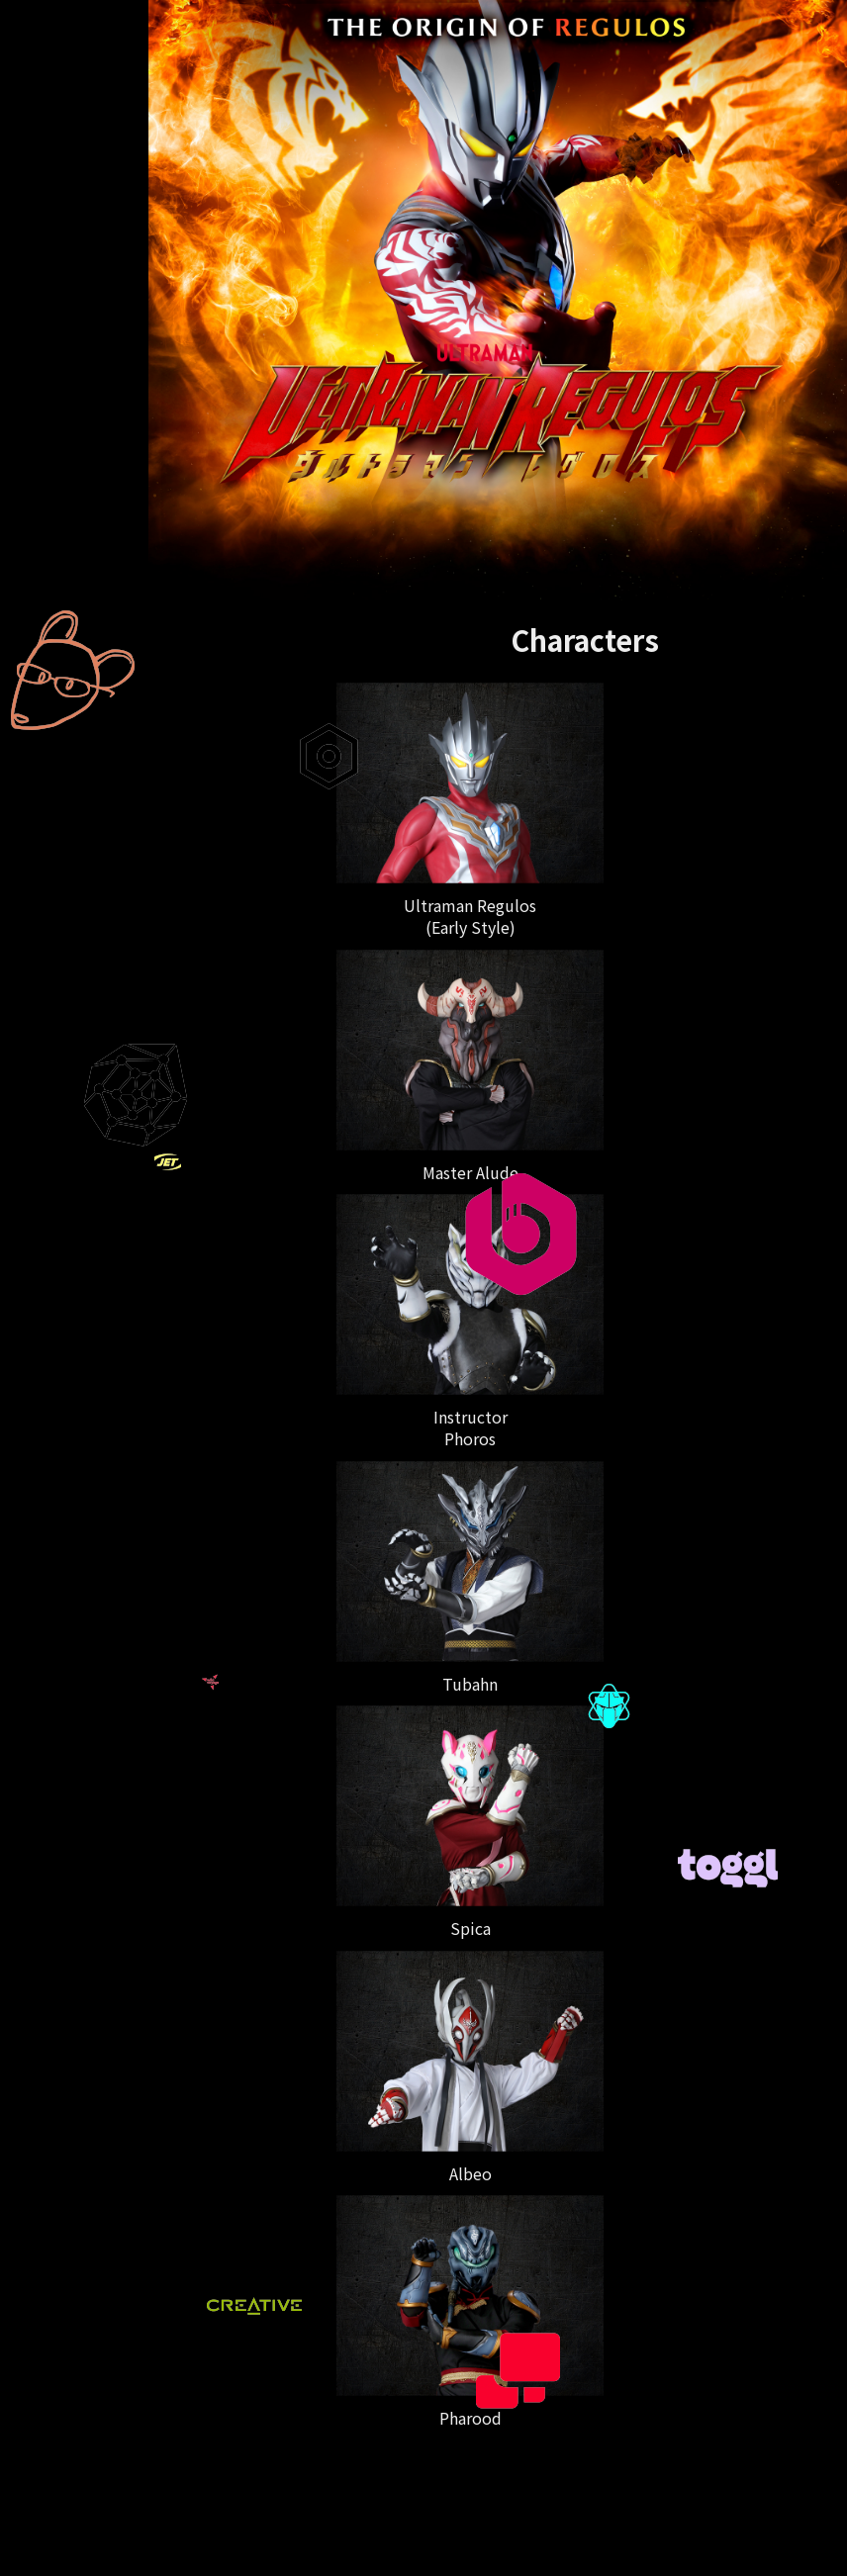 This screenshot has height=2576, width=847. What do you see at coordinates (72, 670) in the screenshot?
I see `editorconfig project logo` at bounding box center [72, 670].